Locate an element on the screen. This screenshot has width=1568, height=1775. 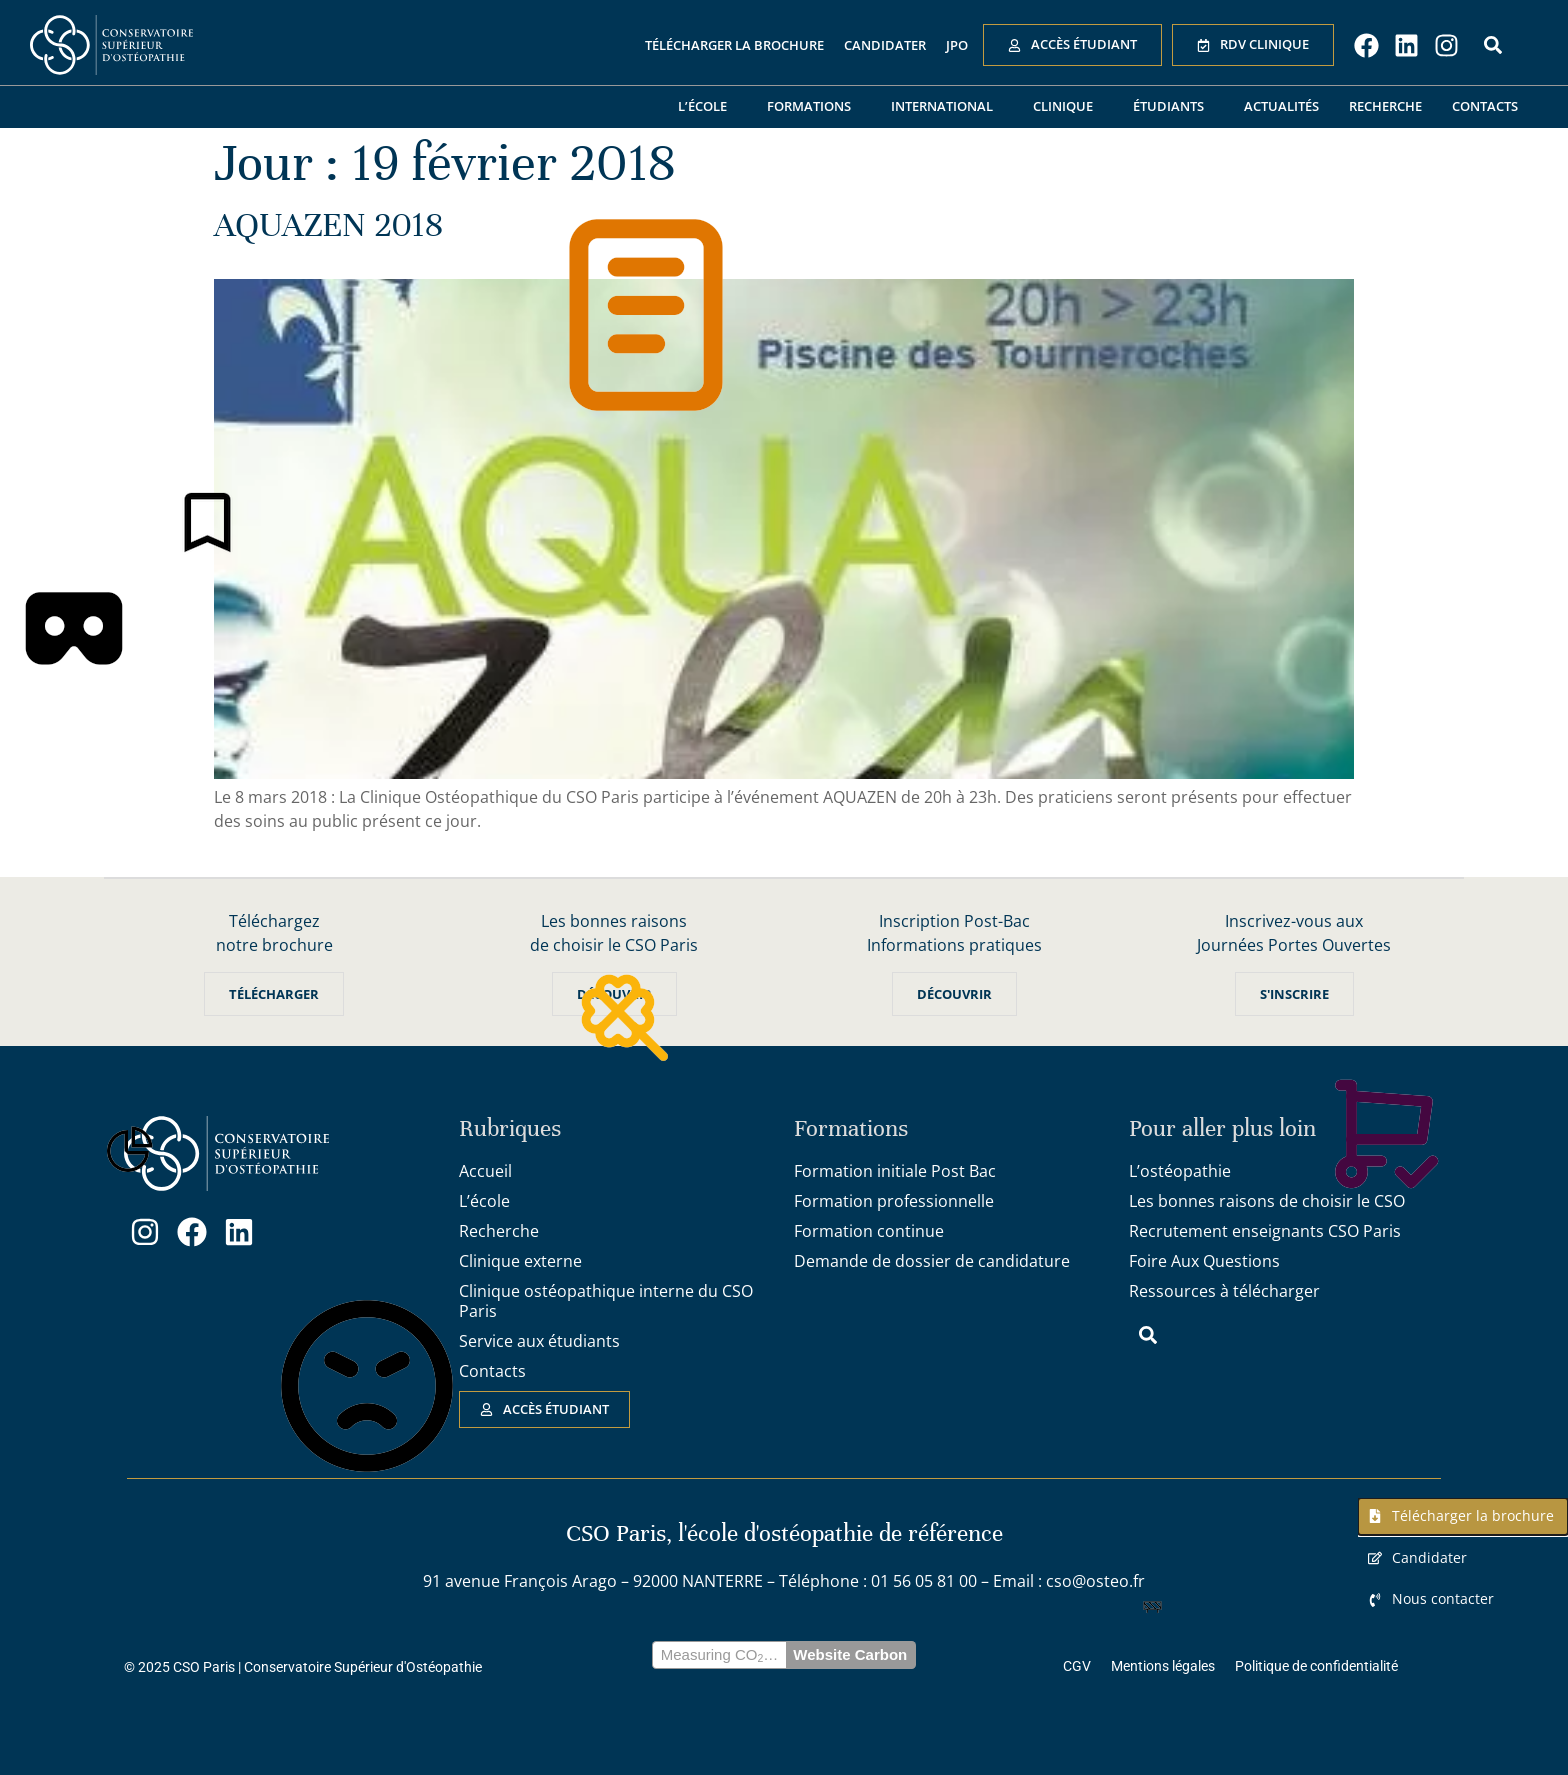
bookmark this item is located at coordinates (207, 522).